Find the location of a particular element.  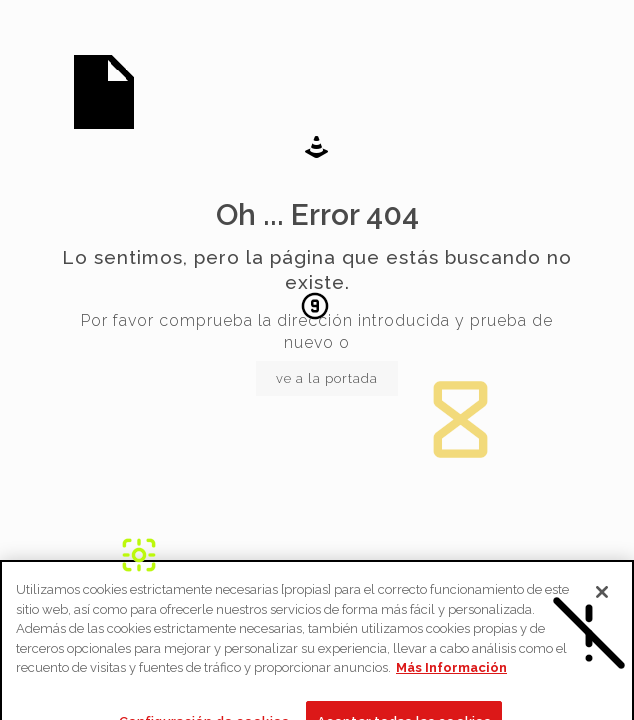

activate camera or photo sensor is located at coordinates (139, 555).